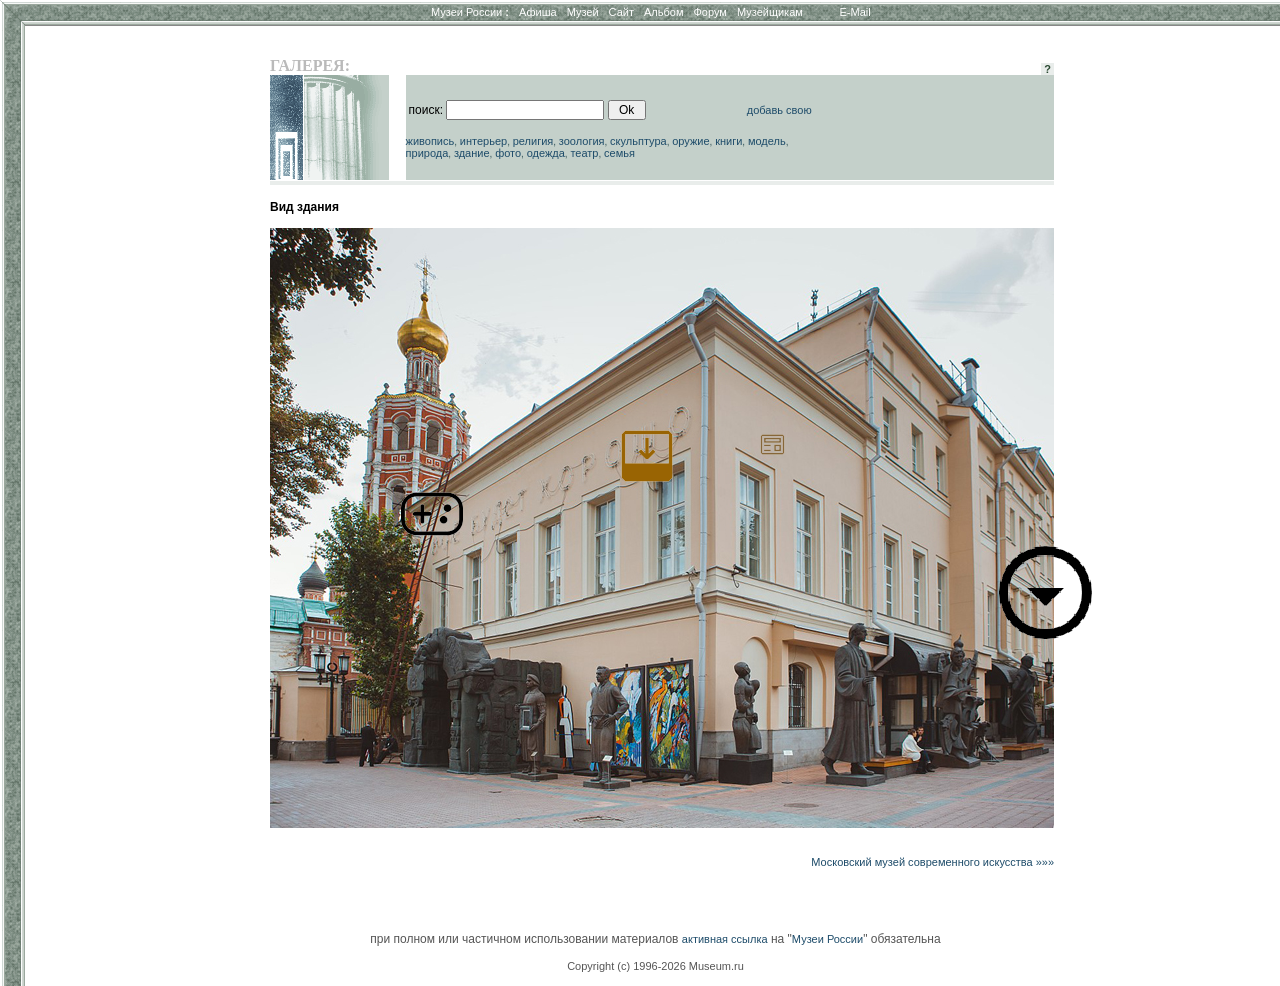 The width and height of the screenshot is (1280, 986). Describe the element at coordinates (432, 512) in the screenshot. I see `open game-related files or projects` at that location.